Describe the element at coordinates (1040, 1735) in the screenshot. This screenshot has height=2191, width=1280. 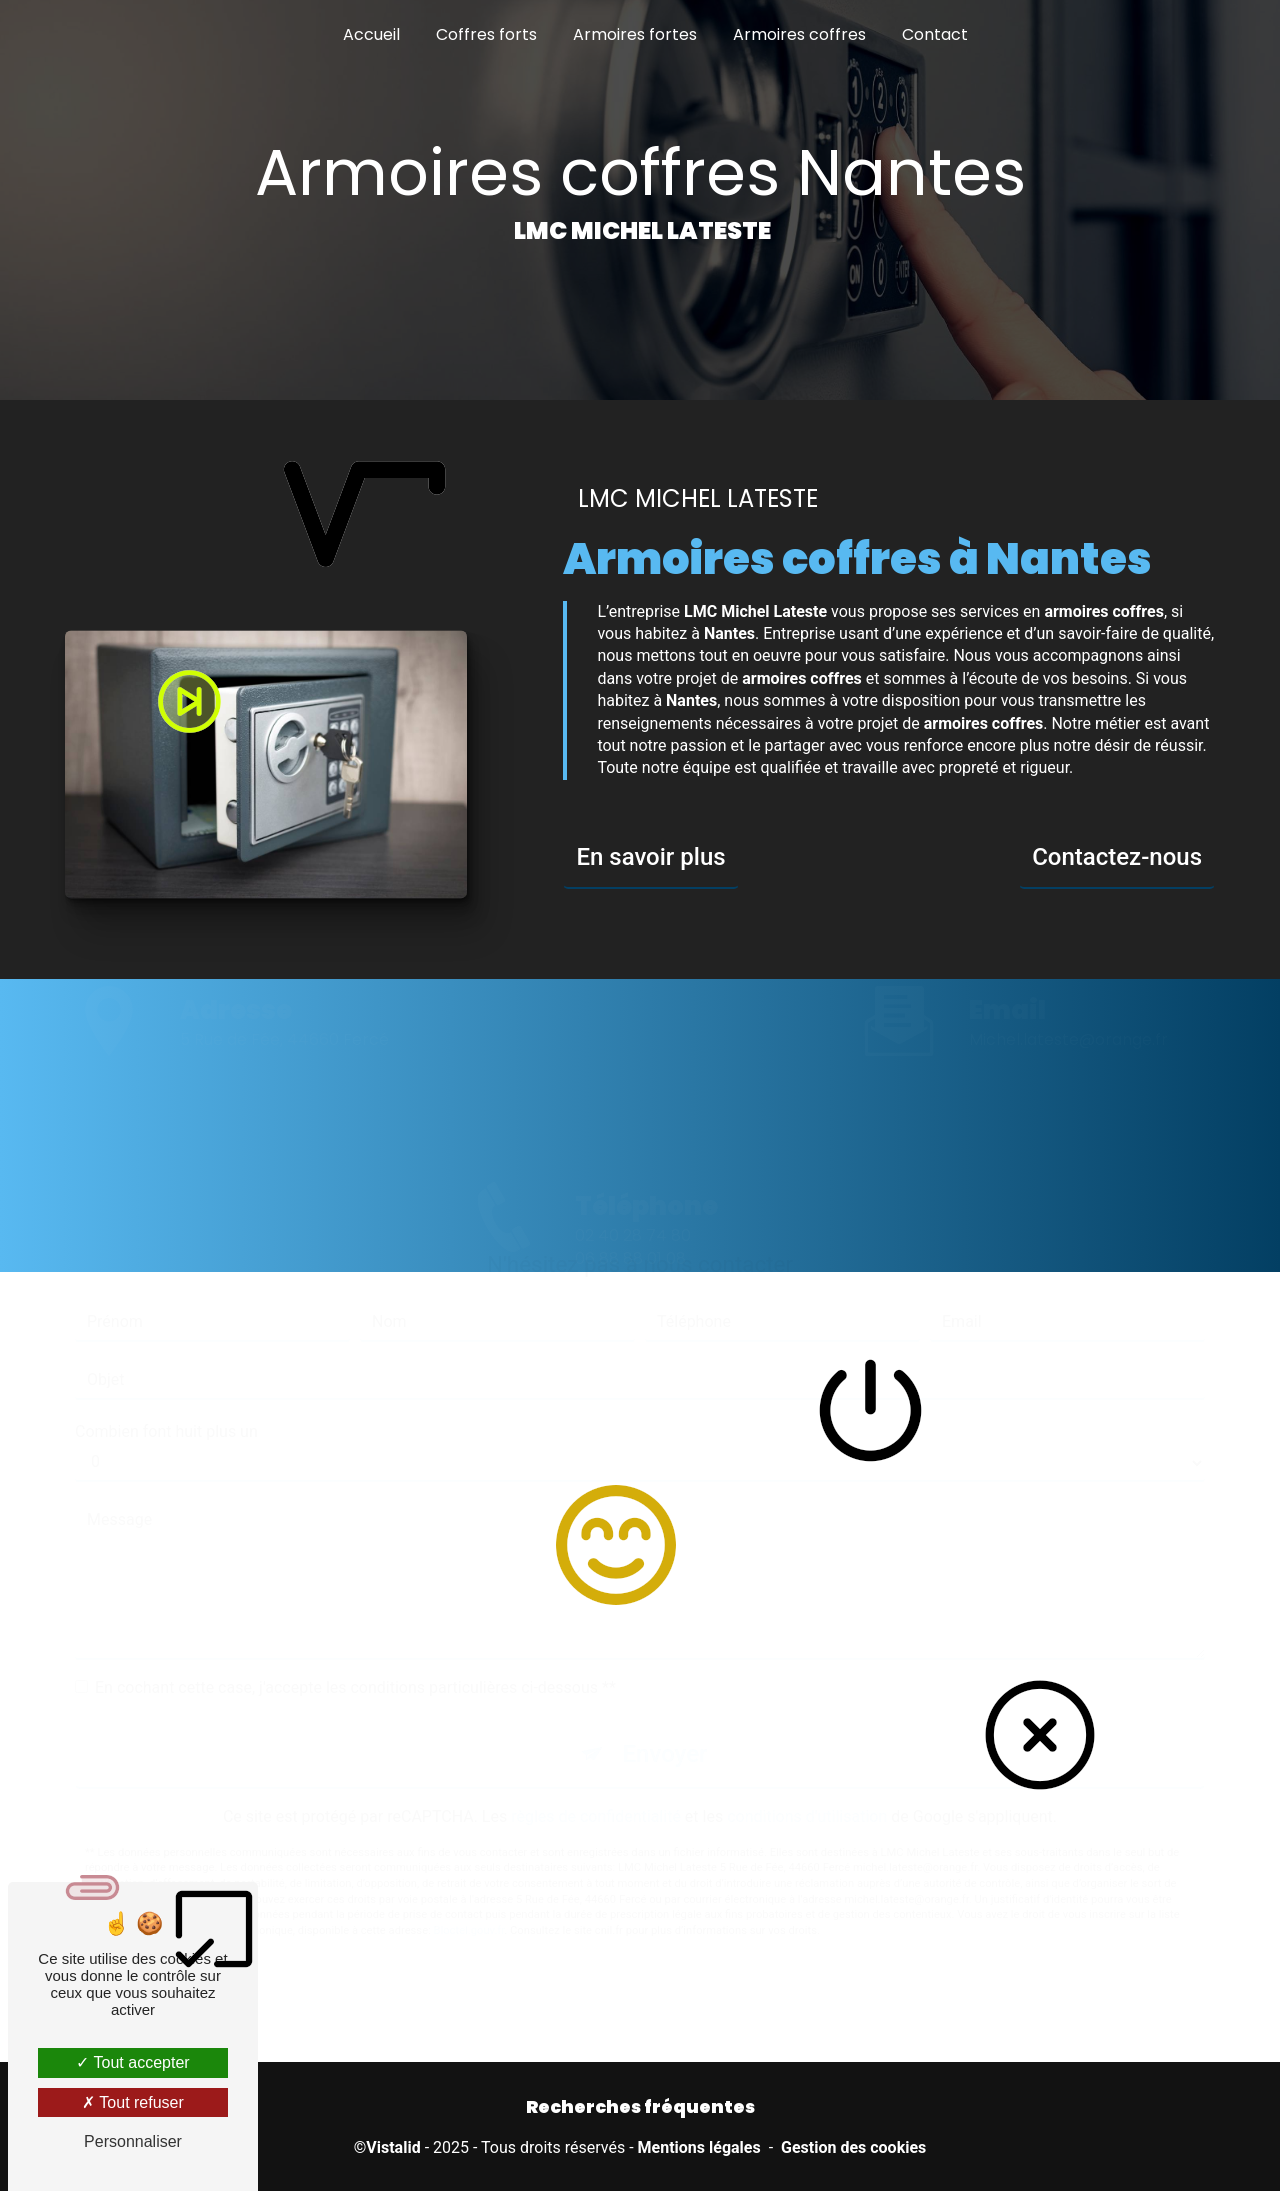
I see `close or dismiss a dialog` at that location.